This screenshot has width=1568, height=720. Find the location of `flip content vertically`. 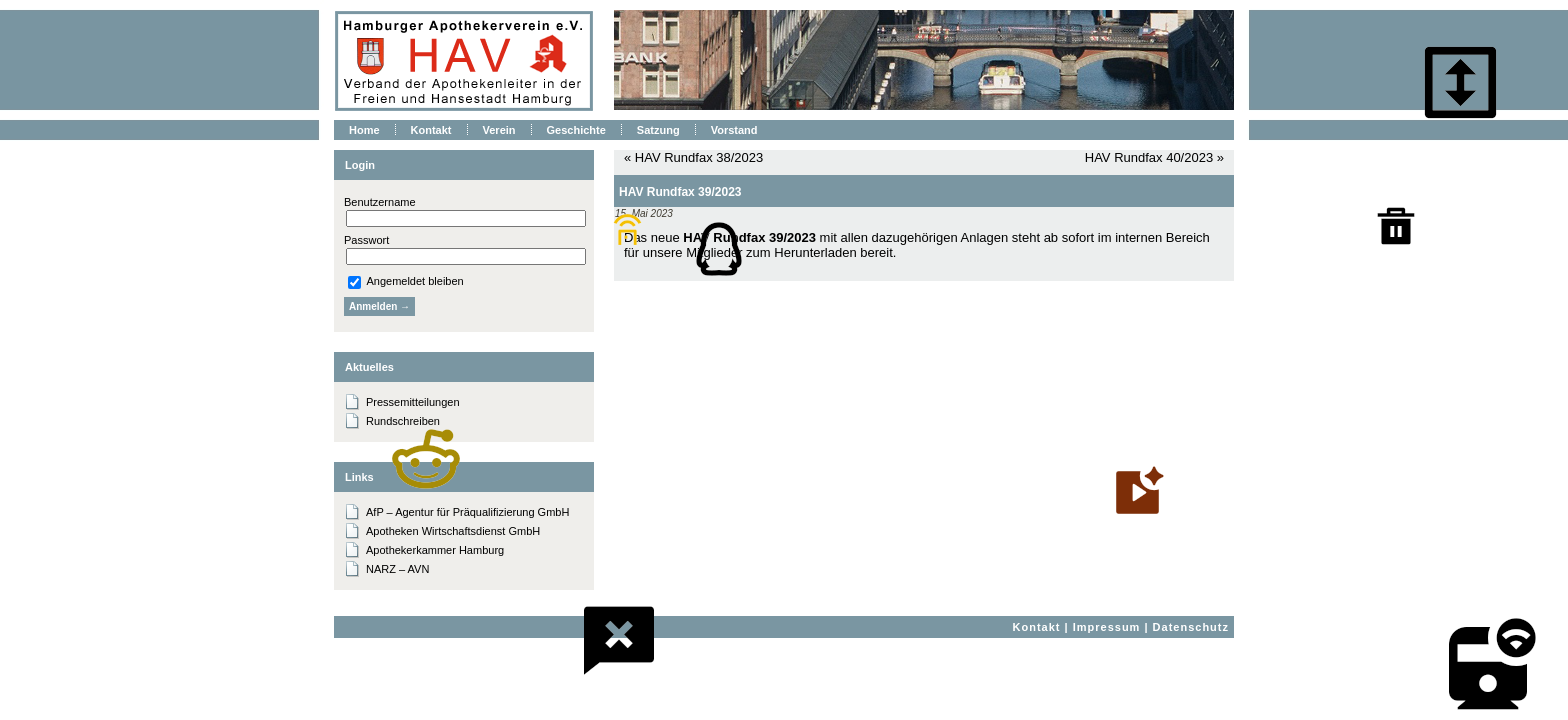

flip content vertically is located at coordinates (1460, 82).